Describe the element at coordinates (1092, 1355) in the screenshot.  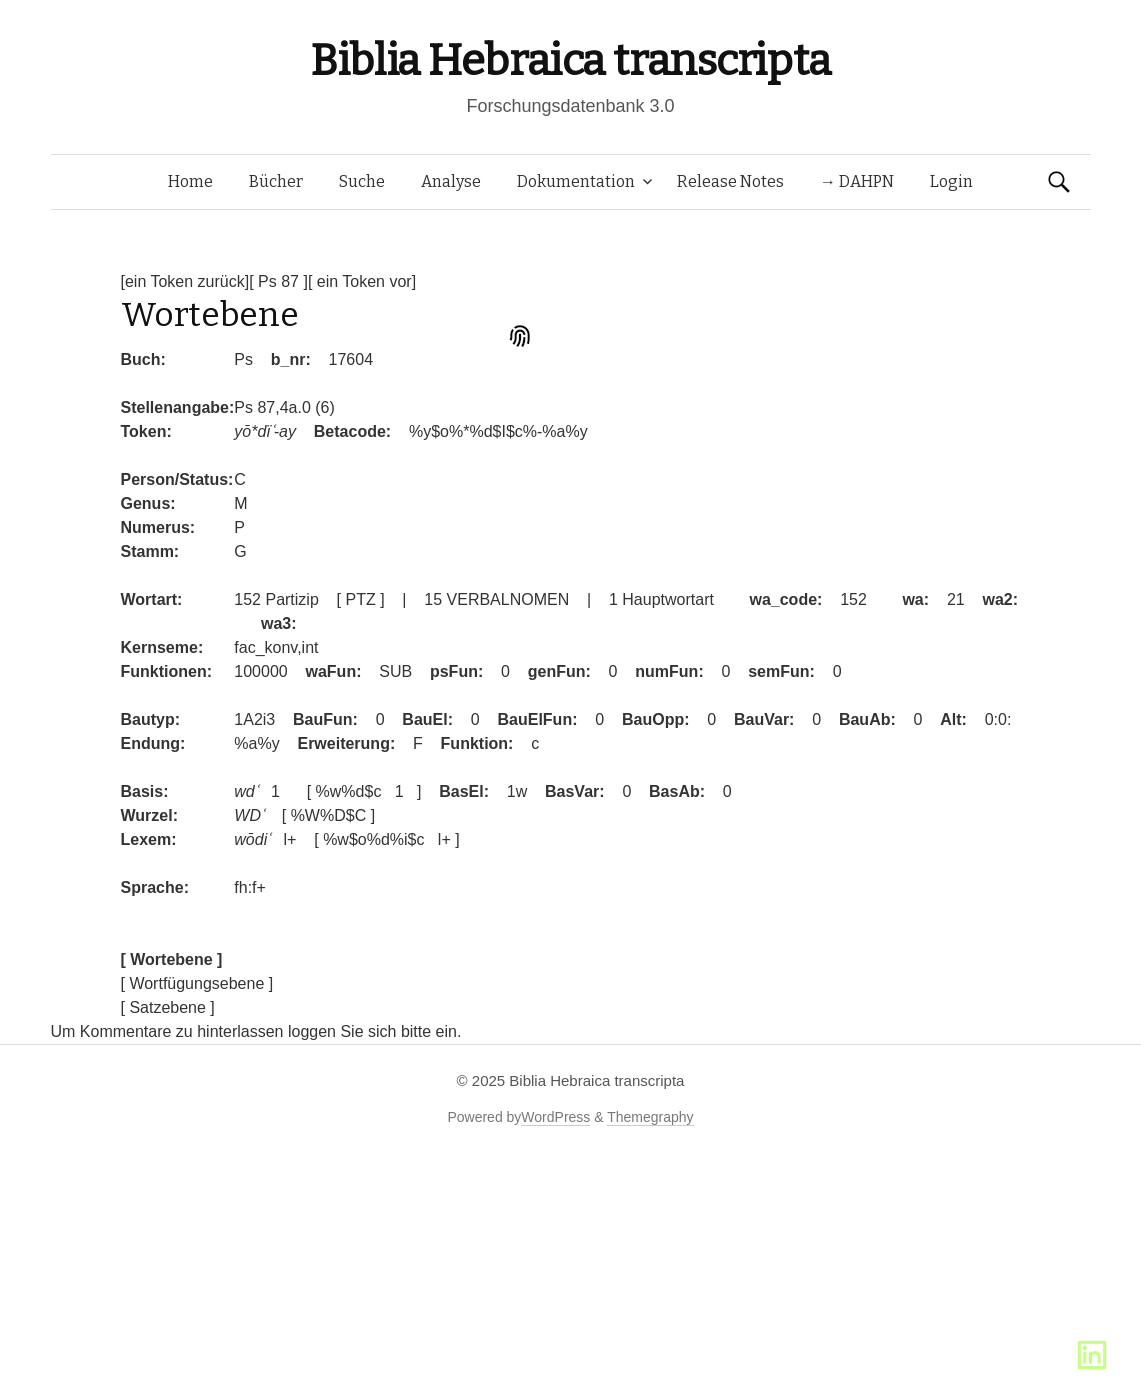
I see `open LinkedIn profile or page` at that location.